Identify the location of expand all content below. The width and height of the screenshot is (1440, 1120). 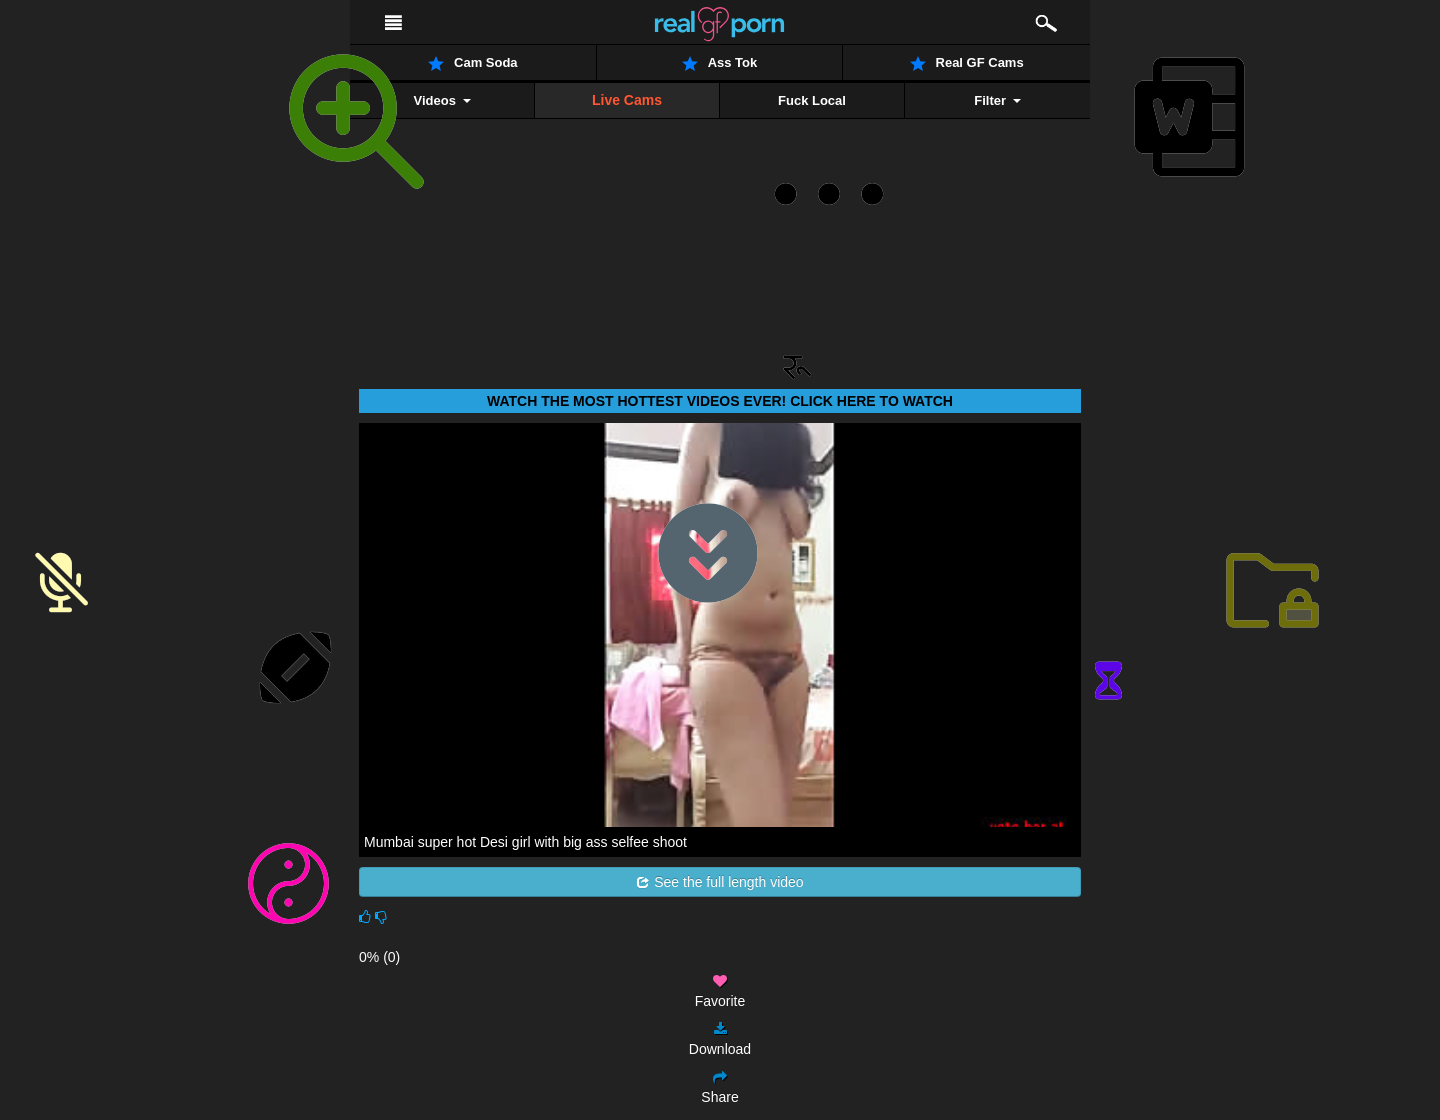
(708, 553).